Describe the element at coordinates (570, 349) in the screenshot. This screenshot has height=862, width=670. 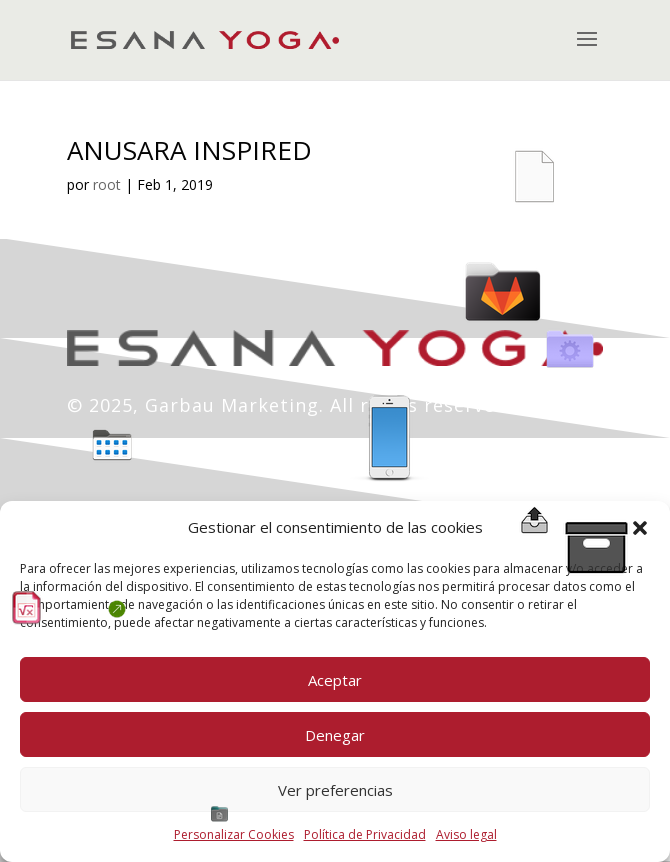
I see `open smart folder with automated sorting rules` at that location.